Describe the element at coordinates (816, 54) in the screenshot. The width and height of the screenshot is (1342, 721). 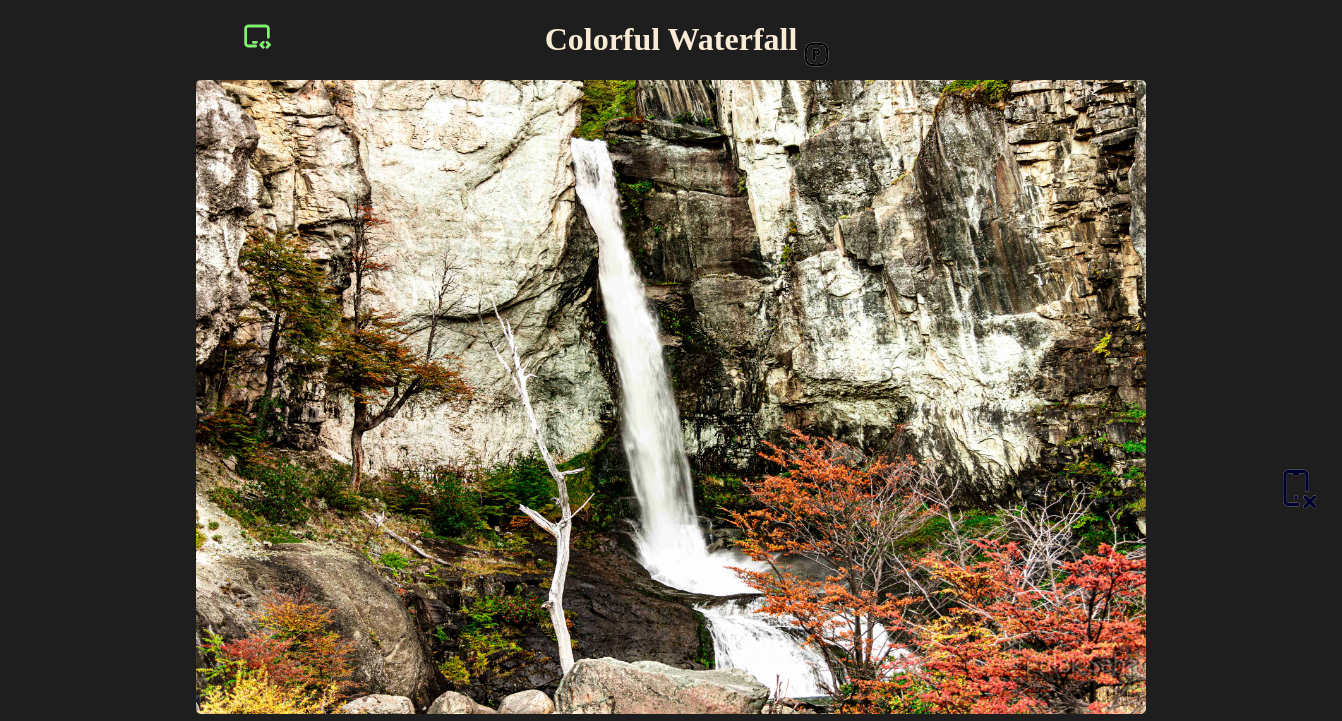
I see `indicates parking availability or location` at that location.